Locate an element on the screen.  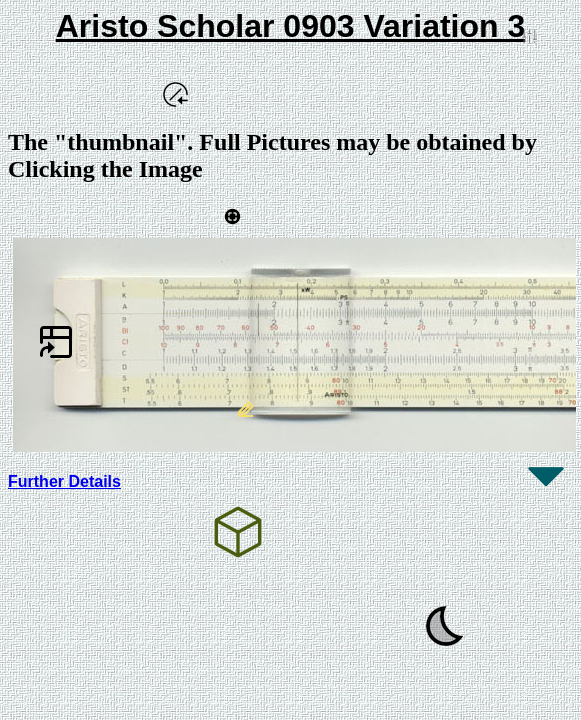
enable bedtime or sleep mode is located at coordinates (446, 626).